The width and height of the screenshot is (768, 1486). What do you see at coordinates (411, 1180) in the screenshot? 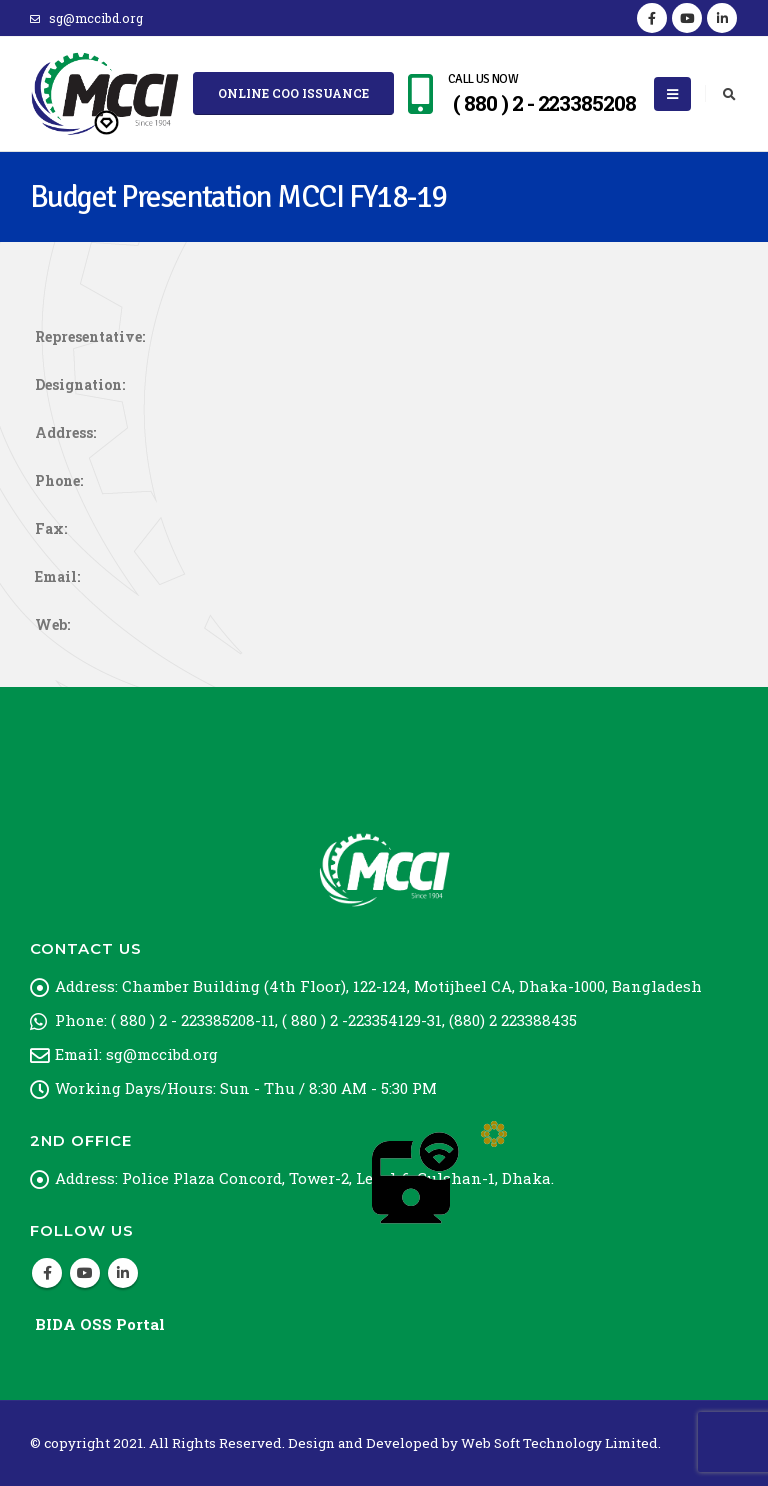
I see `indicates wifi is available on this train` at bounding box center [411, 1180].